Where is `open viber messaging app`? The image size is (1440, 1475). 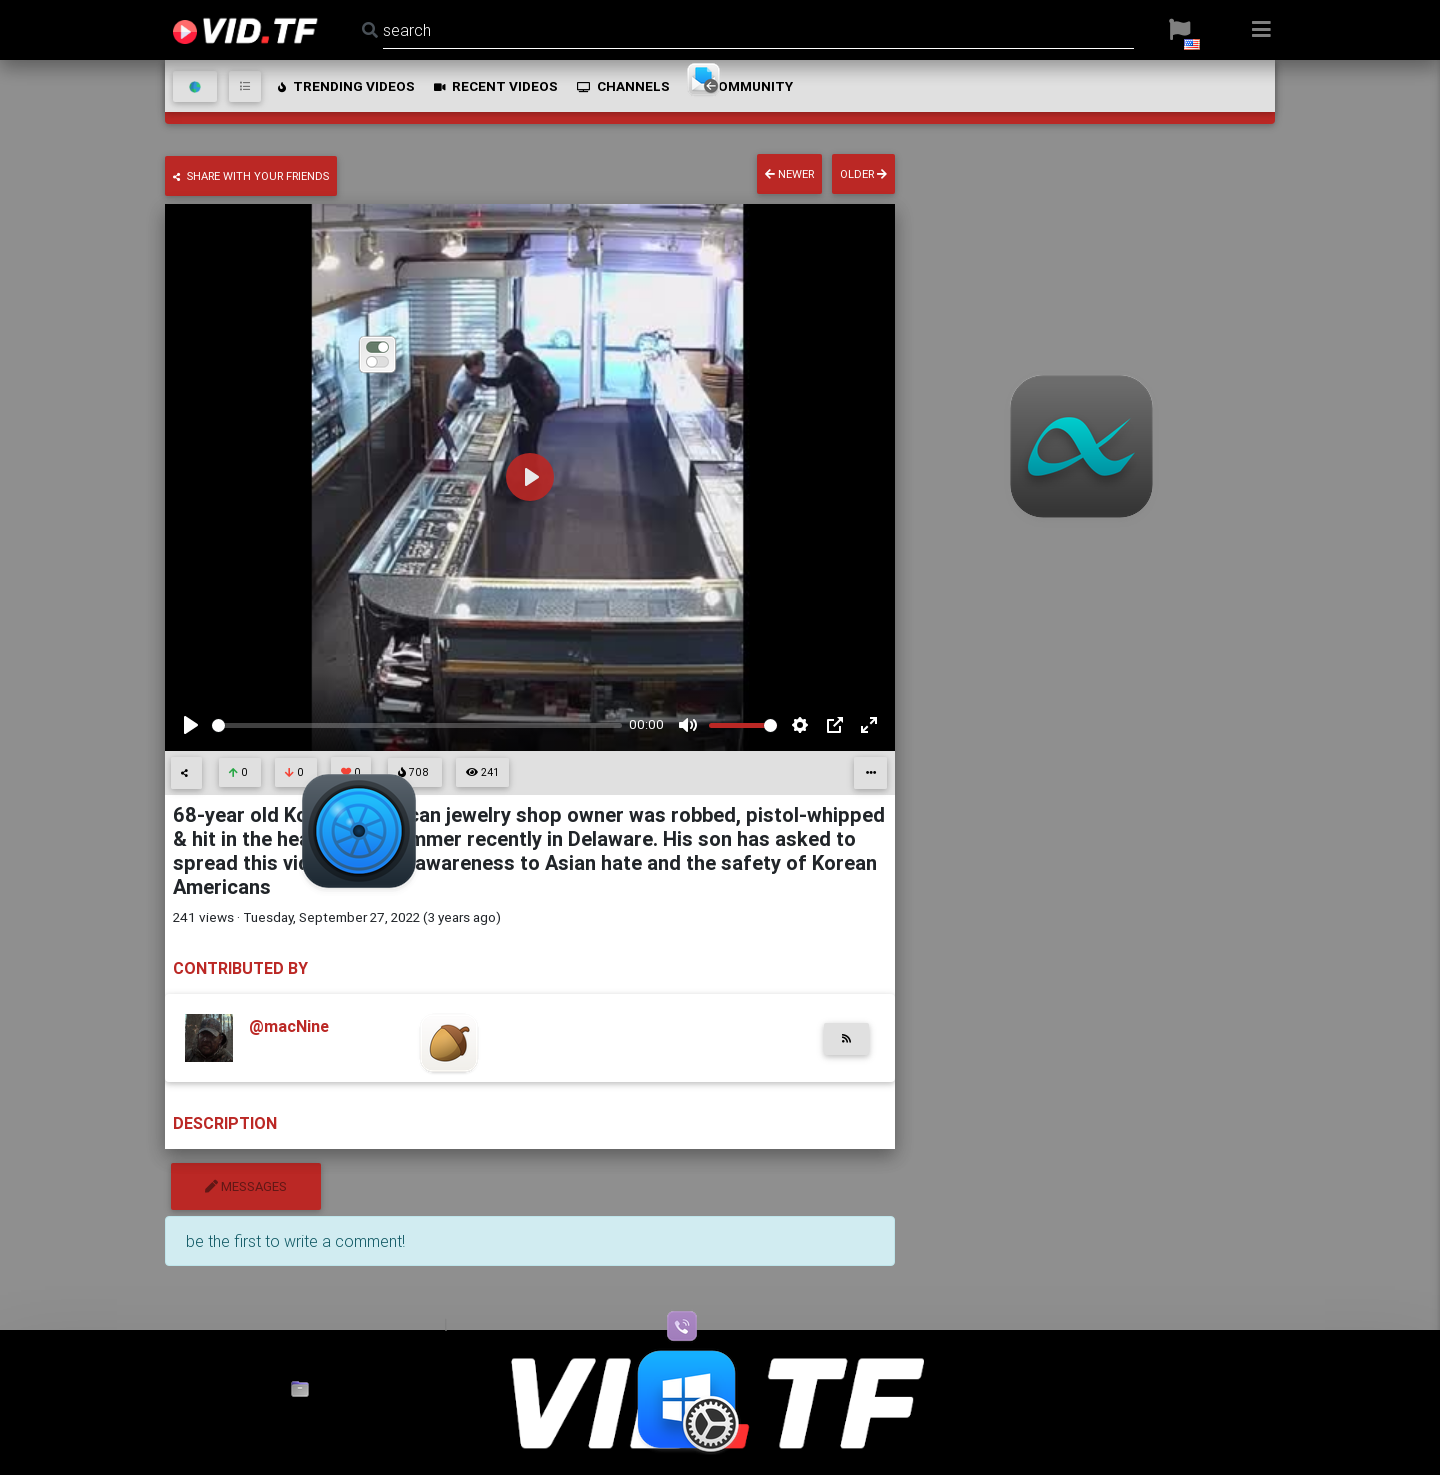 open viber messaging app is located at coordinates (682, 1326).